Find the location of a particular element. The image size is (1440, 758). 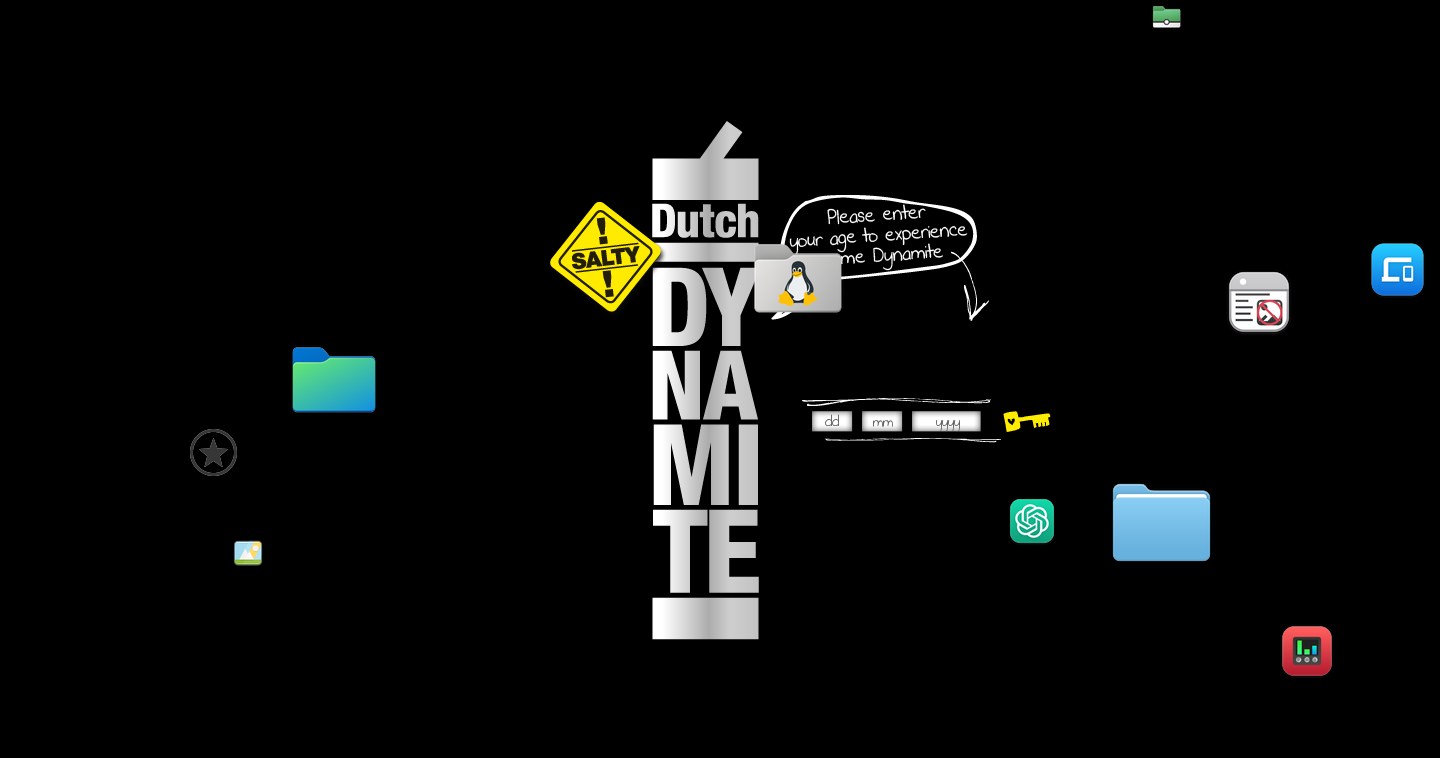

connect and sync devices with zorin connect is located at coordinates (1397, 269).